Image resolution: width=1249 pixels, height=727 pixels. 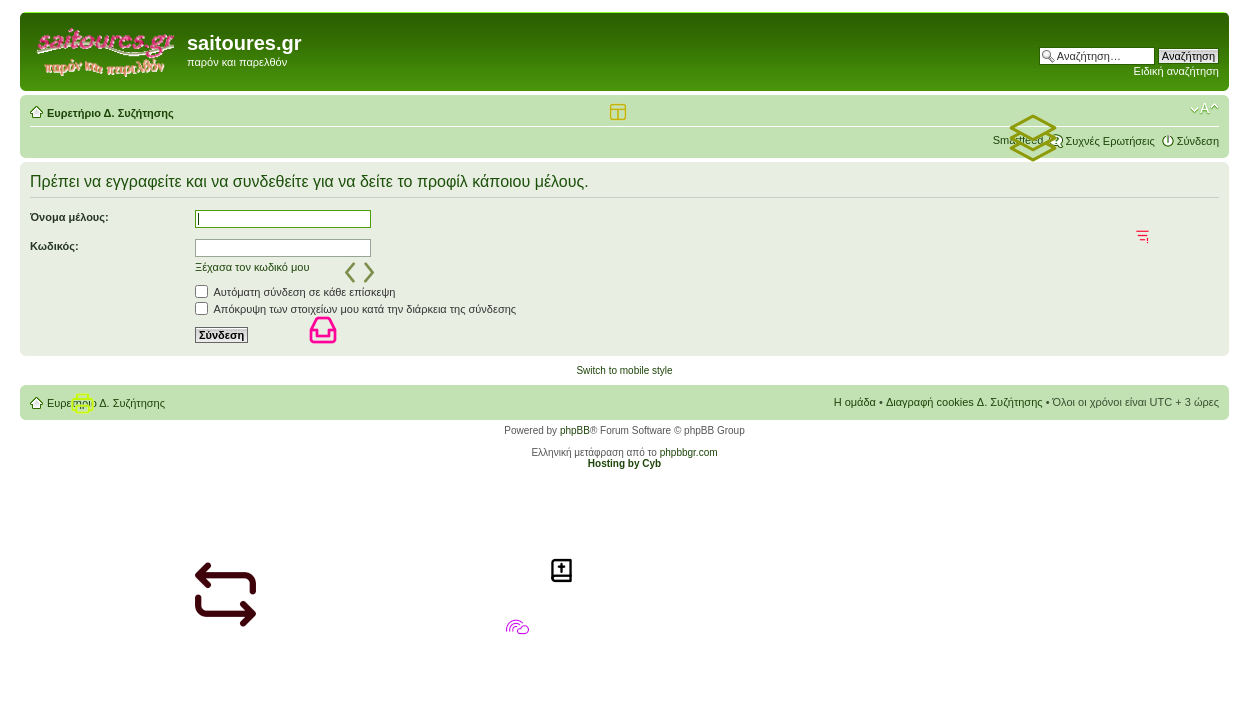 I want to click on view your inbox, so click(x=323, y=330).